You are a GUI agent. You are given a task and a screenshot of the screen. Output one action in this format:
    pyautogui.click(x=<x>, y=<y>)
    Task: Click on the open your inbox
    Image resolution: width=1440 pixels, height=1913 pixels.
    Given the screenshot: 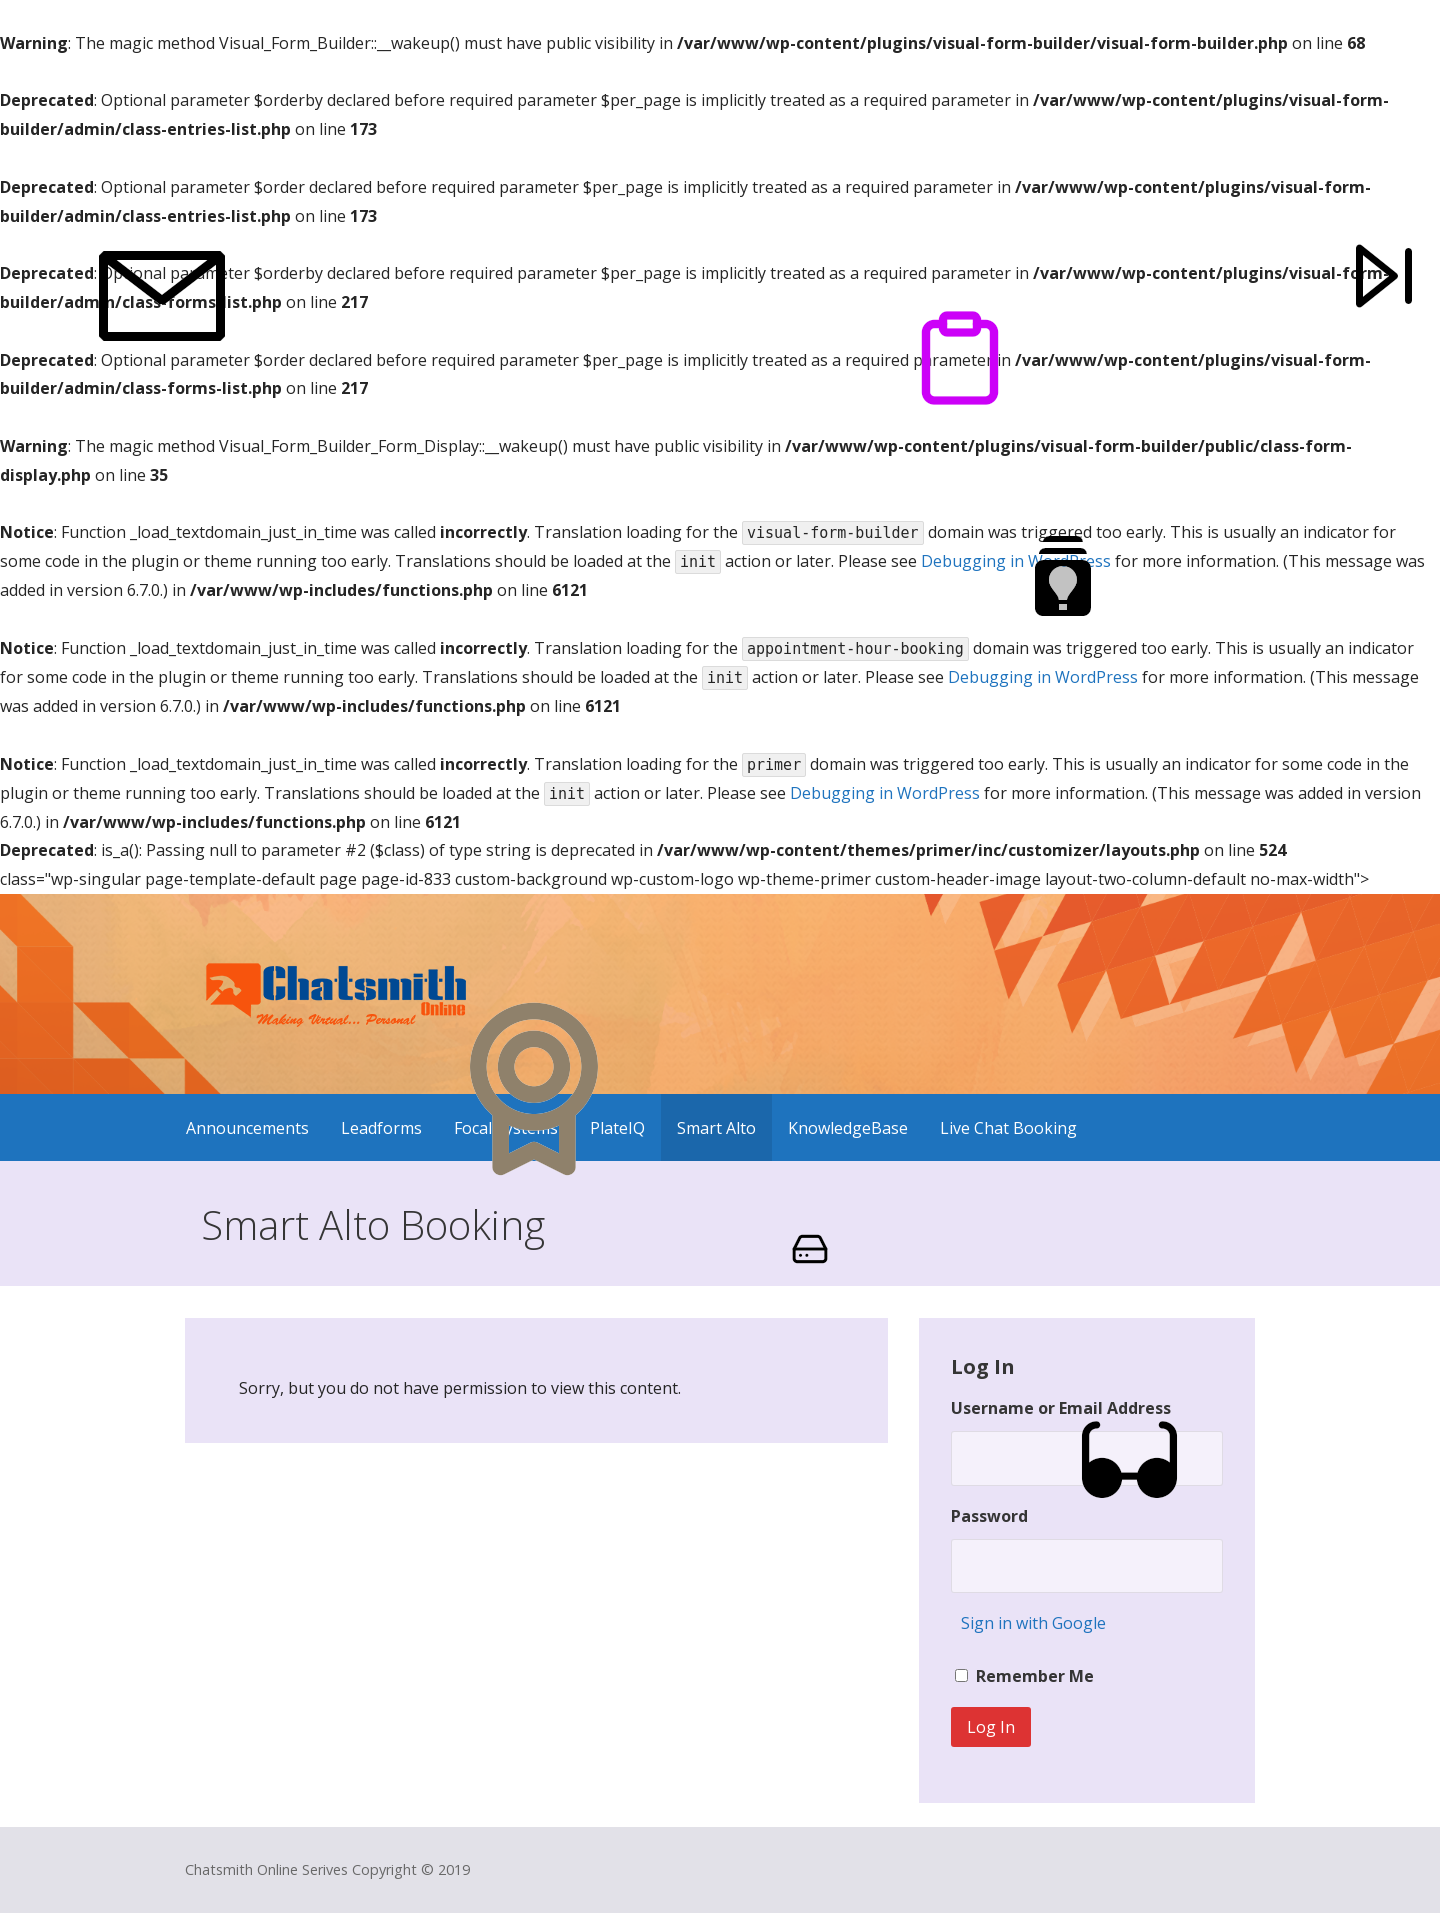 What is the action you would take?
    pyautogui.click(x=162, y=296)
    